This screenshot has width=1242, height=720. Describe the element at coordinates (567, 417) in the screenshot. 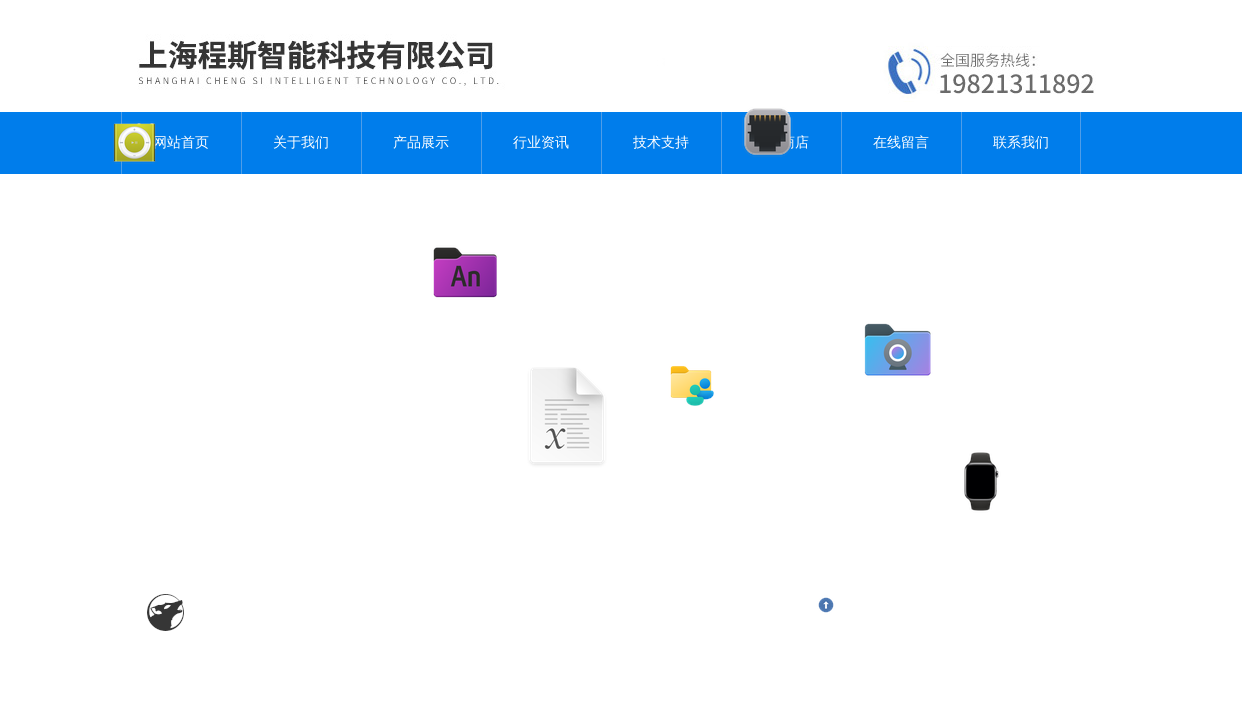

I see `xournal++ document file` at that location.